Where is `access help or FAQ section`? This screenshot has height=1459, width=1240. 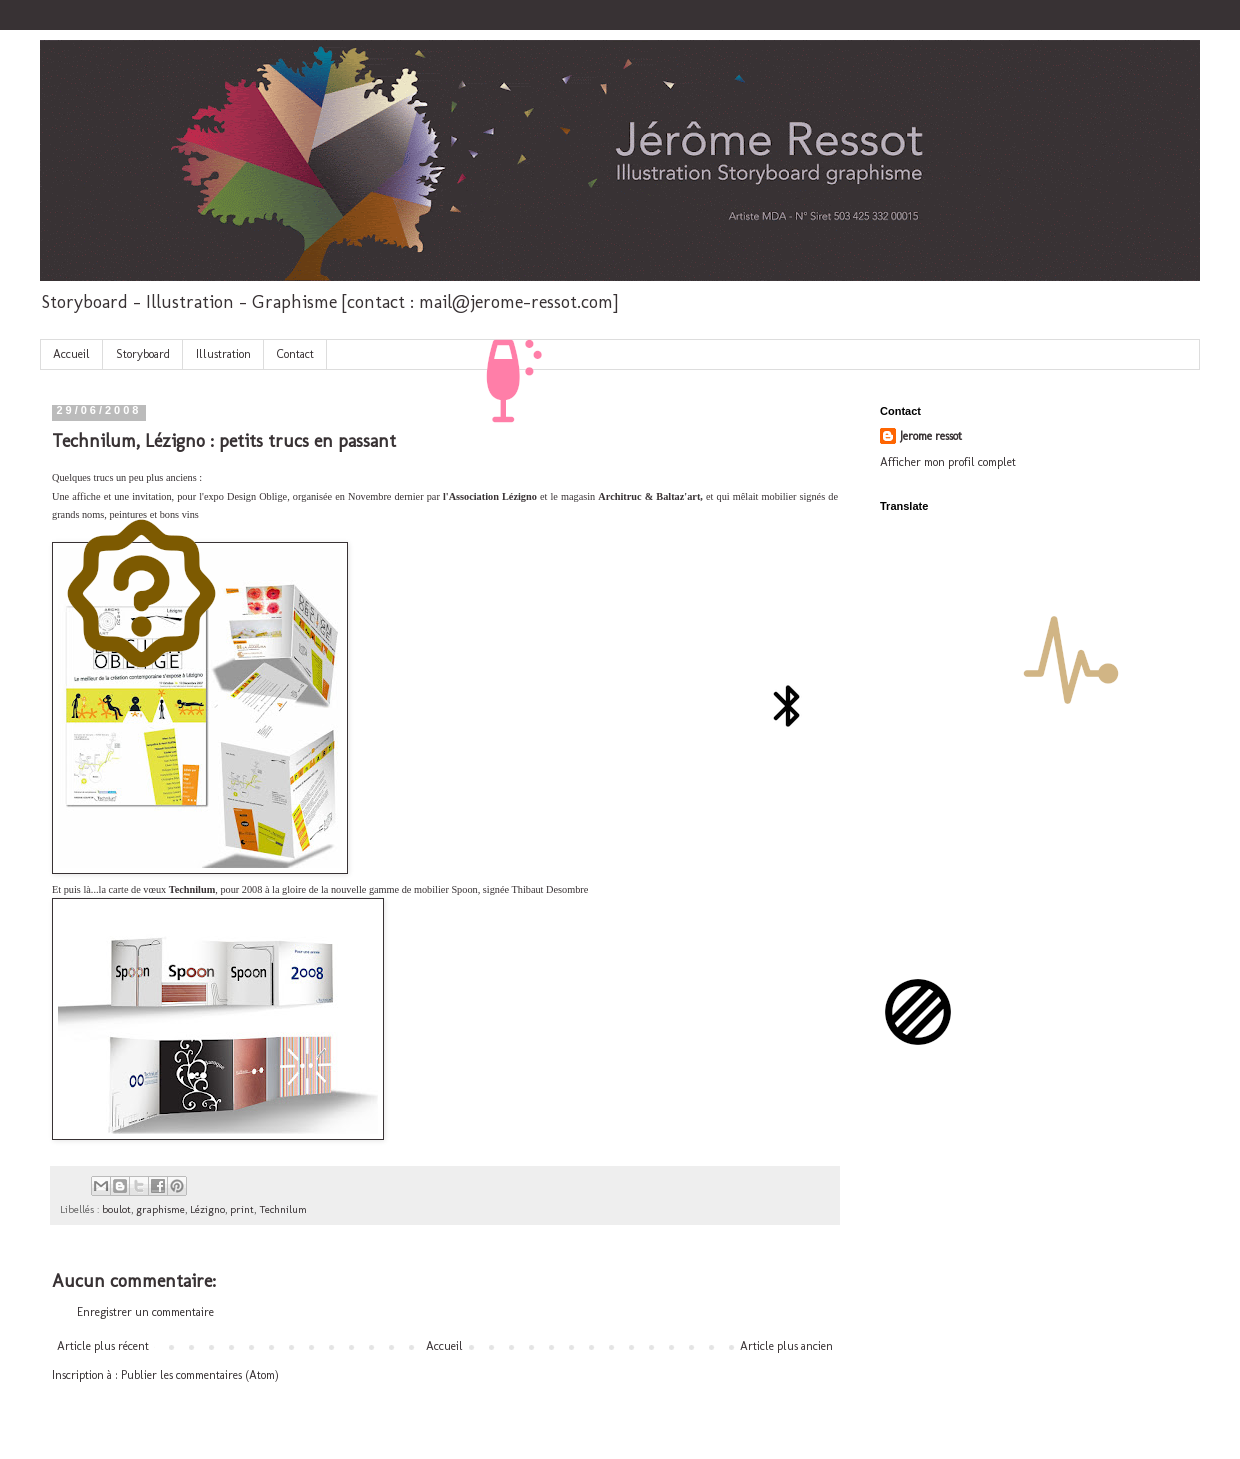 access help or FAQ section is located at coordinates (141, 593).